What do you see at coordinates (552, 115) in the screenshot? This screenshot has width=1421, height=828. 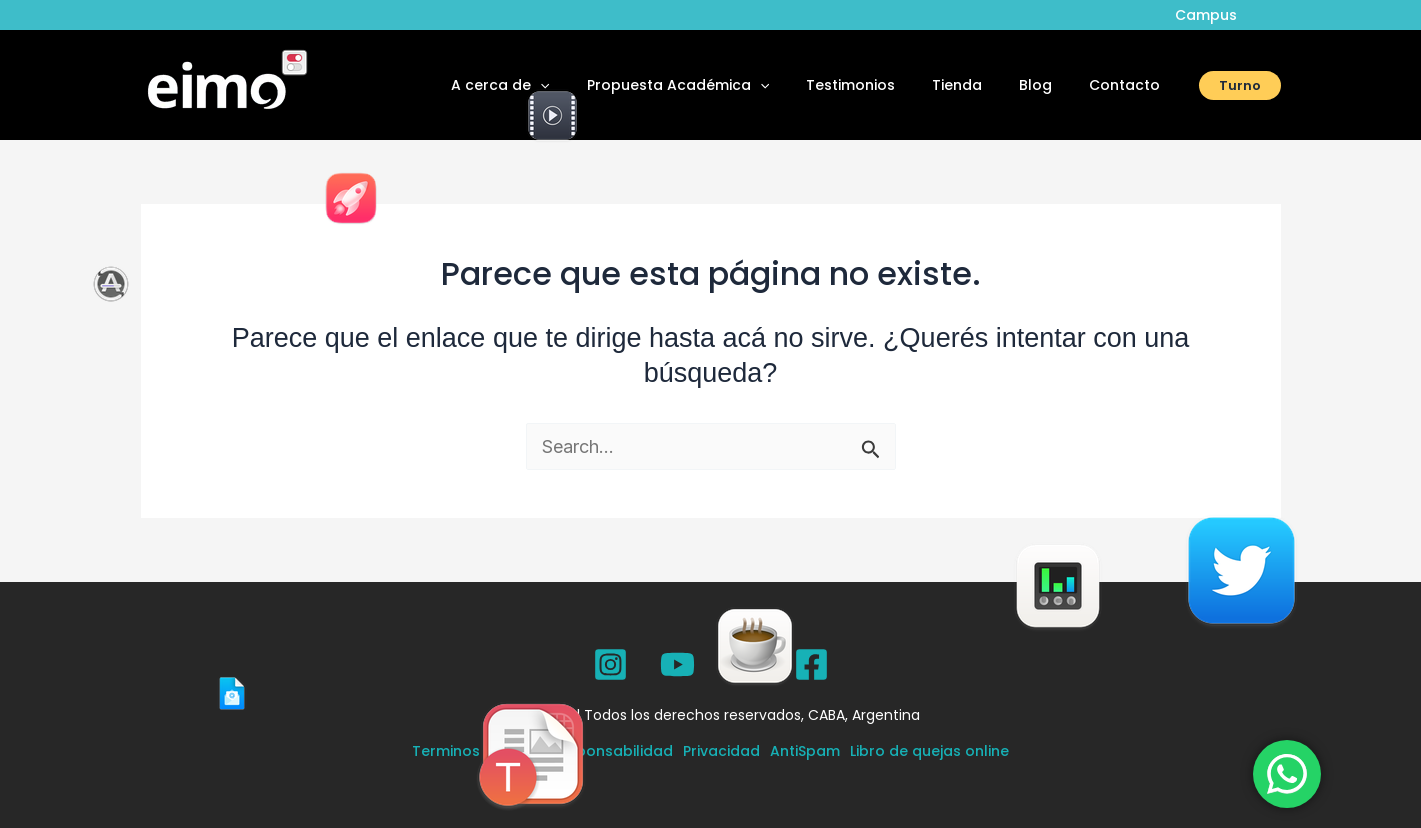 I see `open kdenlive video editor` at bounding box center [552, 115].